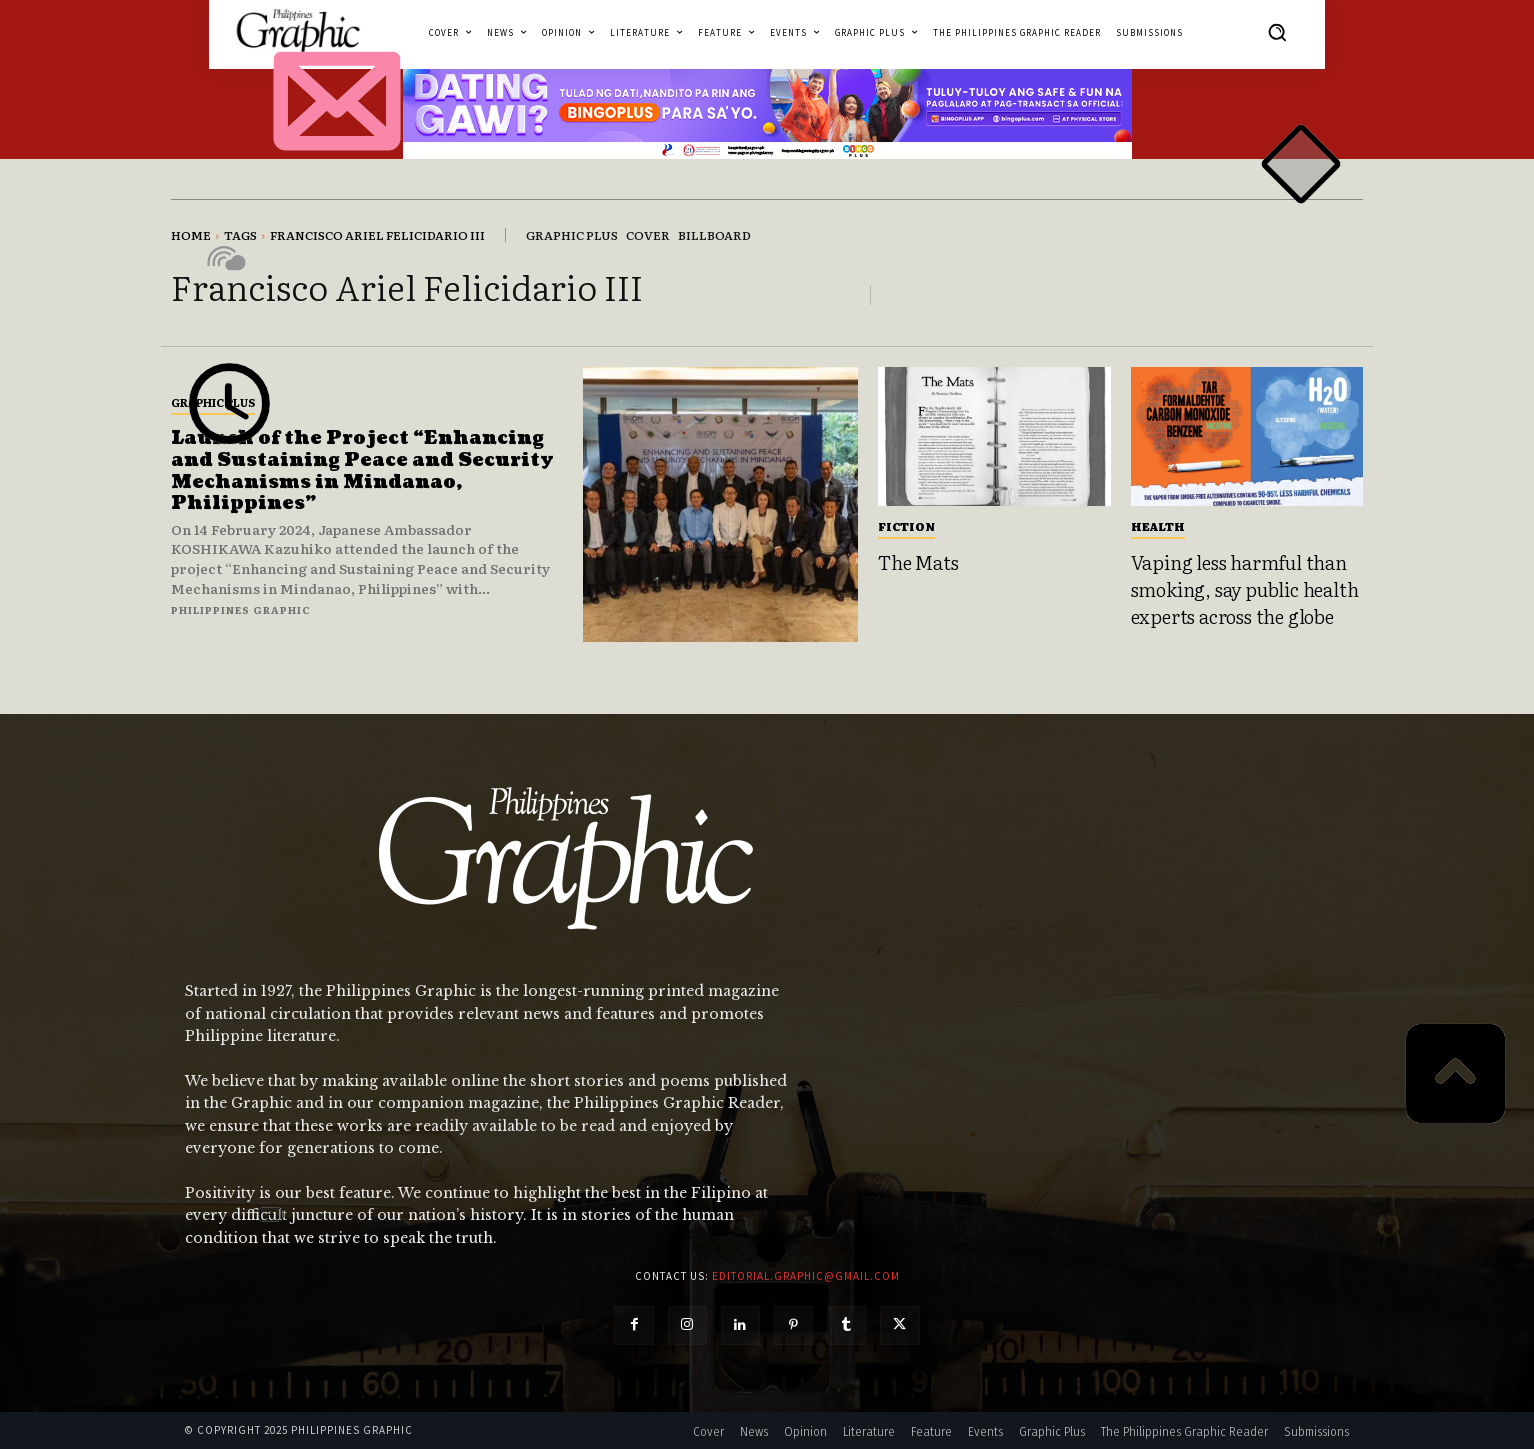  What do you see at coordinates (229, 403) in the screenshot?
I see `view time or clock settings` at bounding box center [229, 403].